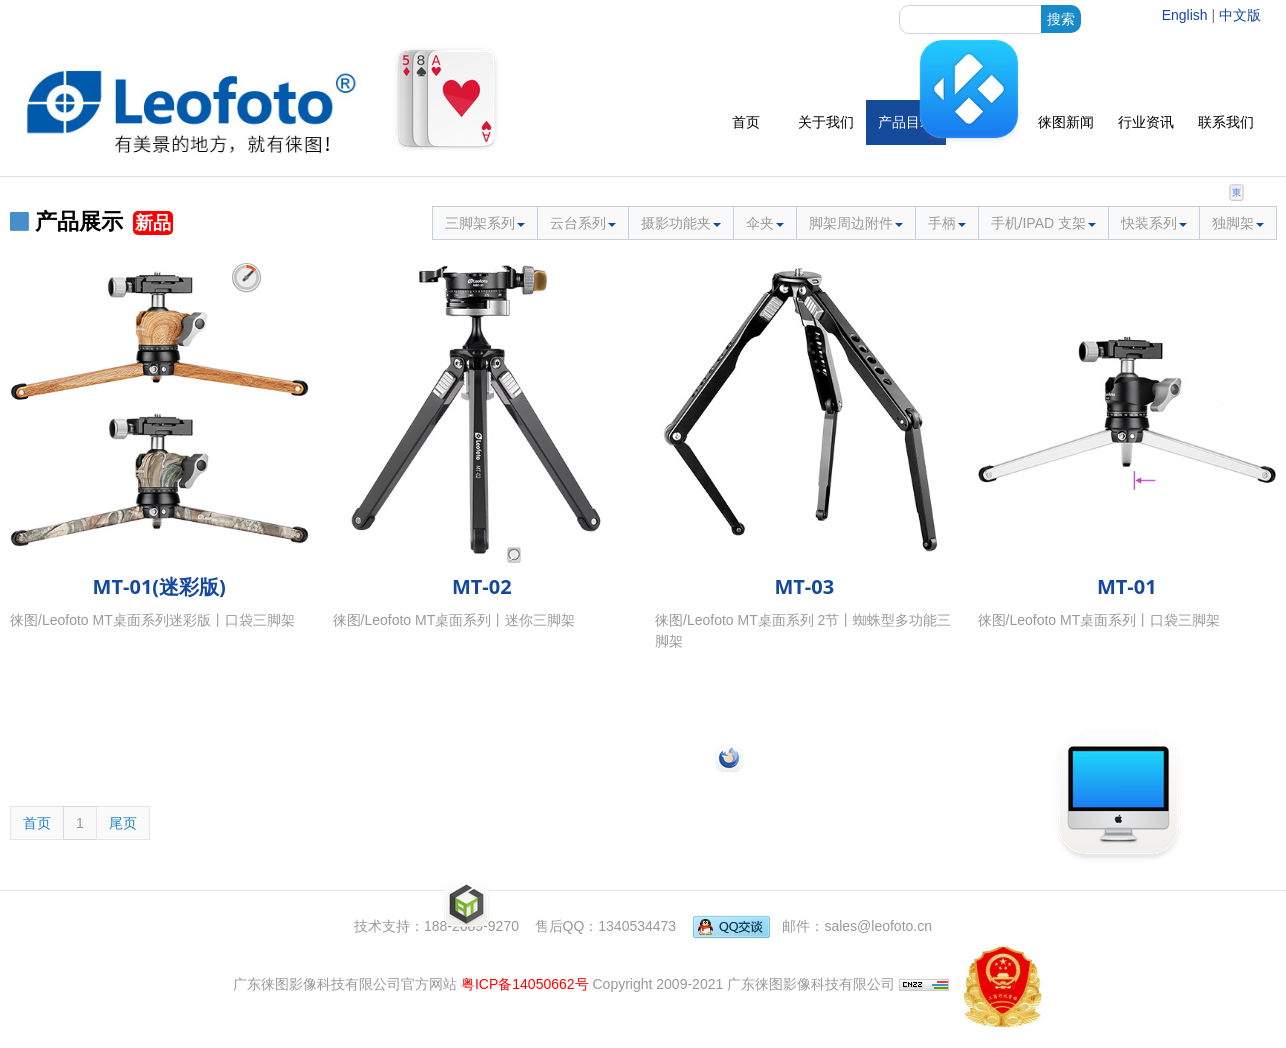  Describe the element at coordinates (1118, 794) in the screenshot. I see `open variety wallpaper changer app` at that location.